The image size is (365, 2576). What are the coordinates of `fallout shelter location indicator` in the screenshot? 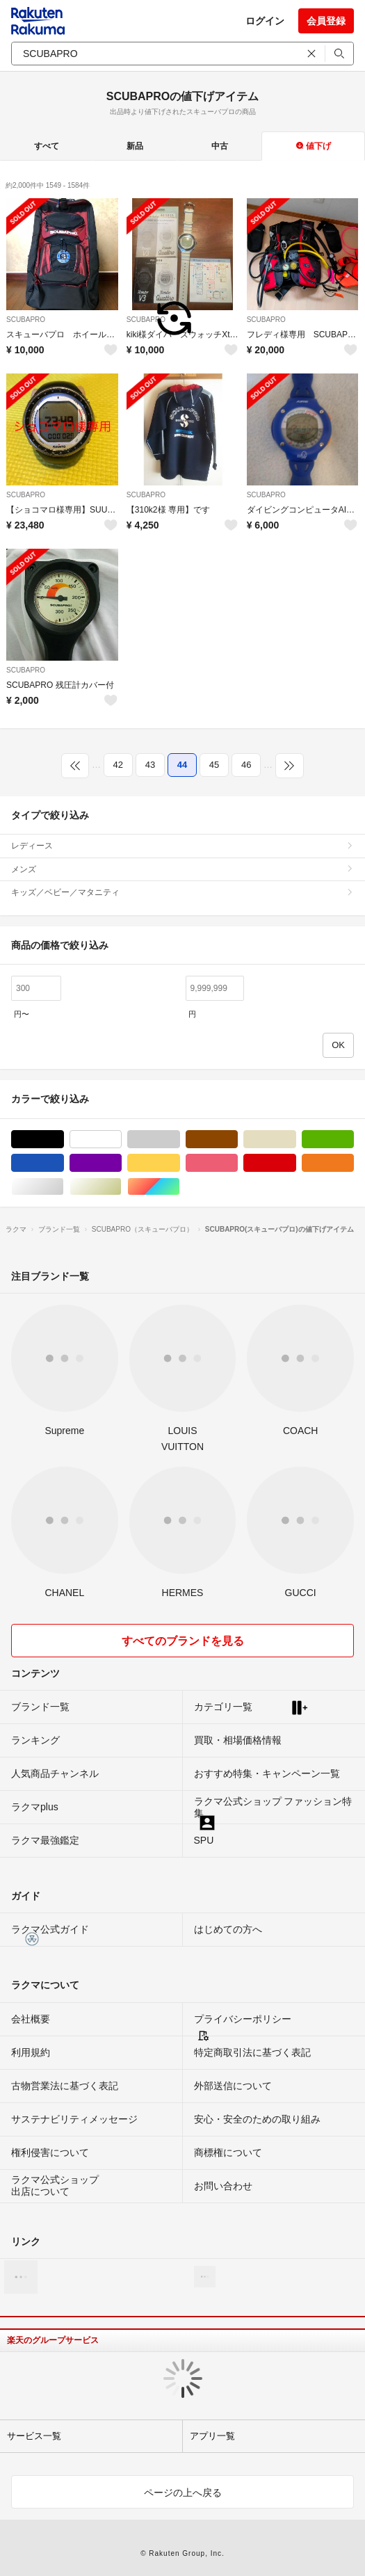 It's located at (32, 1939).